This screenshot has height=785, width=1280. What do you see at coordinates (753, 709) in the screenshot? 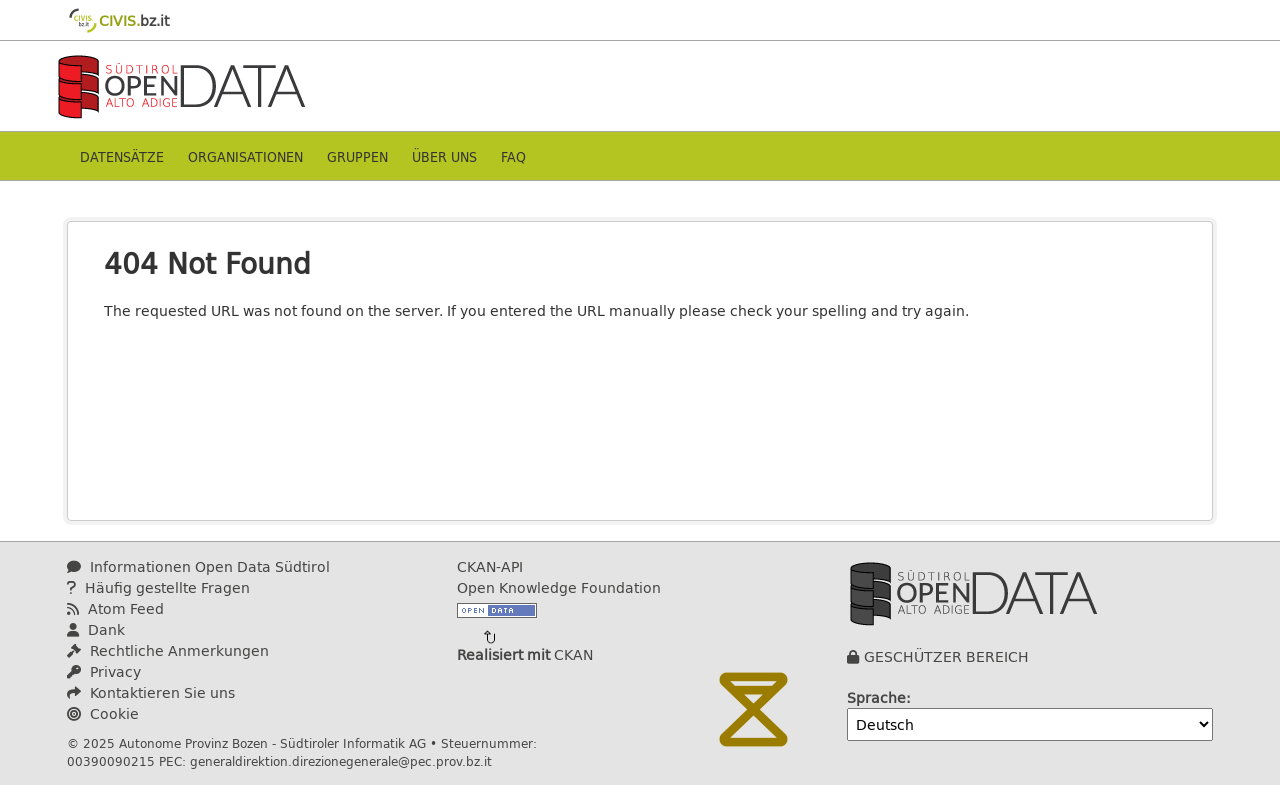
I see `indicates high time remaining or early stage of a process` at bounding box center [753, 709].